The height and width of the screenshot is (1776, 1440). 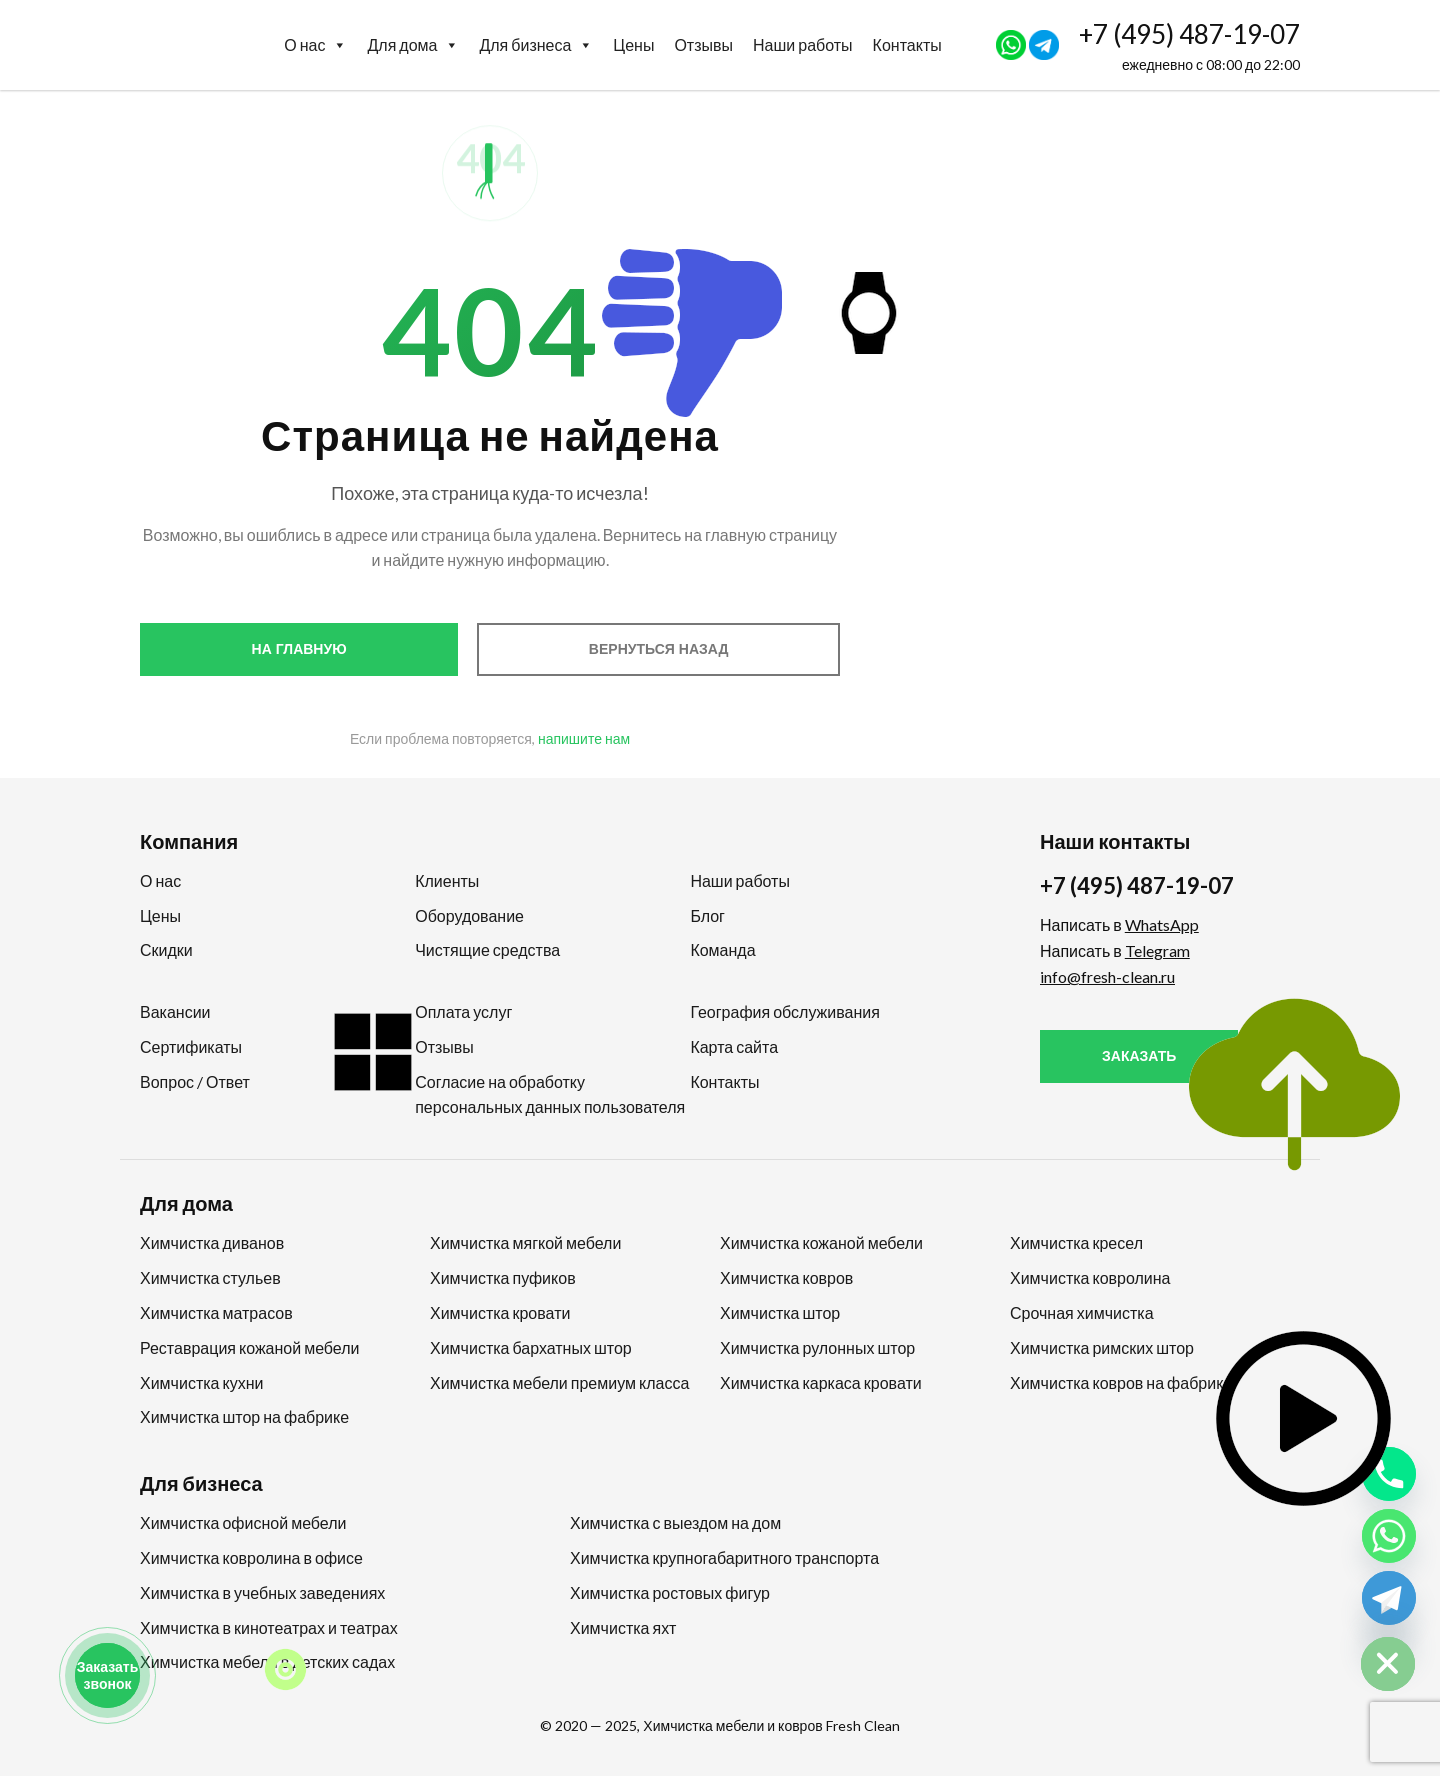 I want to click on upload a file to the cloud, so click(x=1294, y=1084).